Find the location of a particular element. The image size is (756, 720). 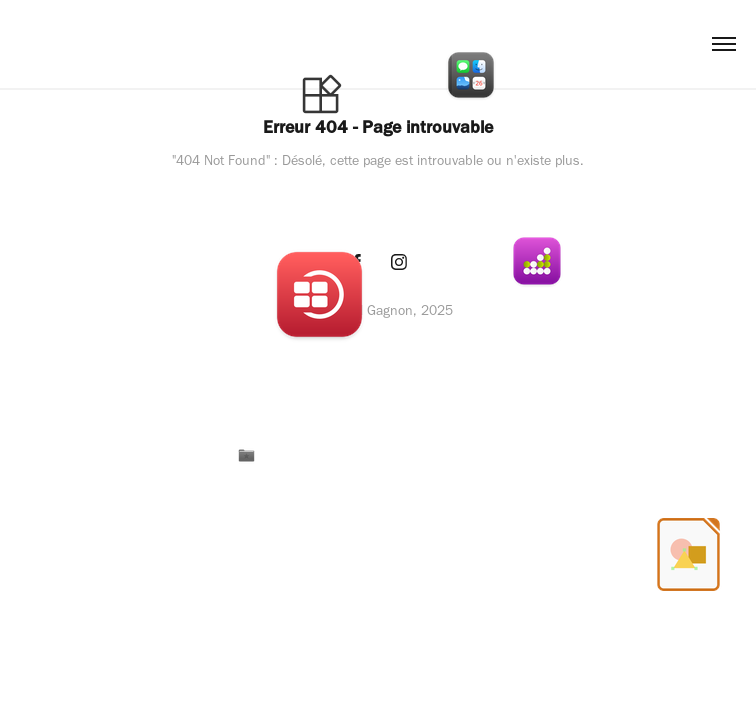

launch the four in a row game app is located at coordinates (537, 261).